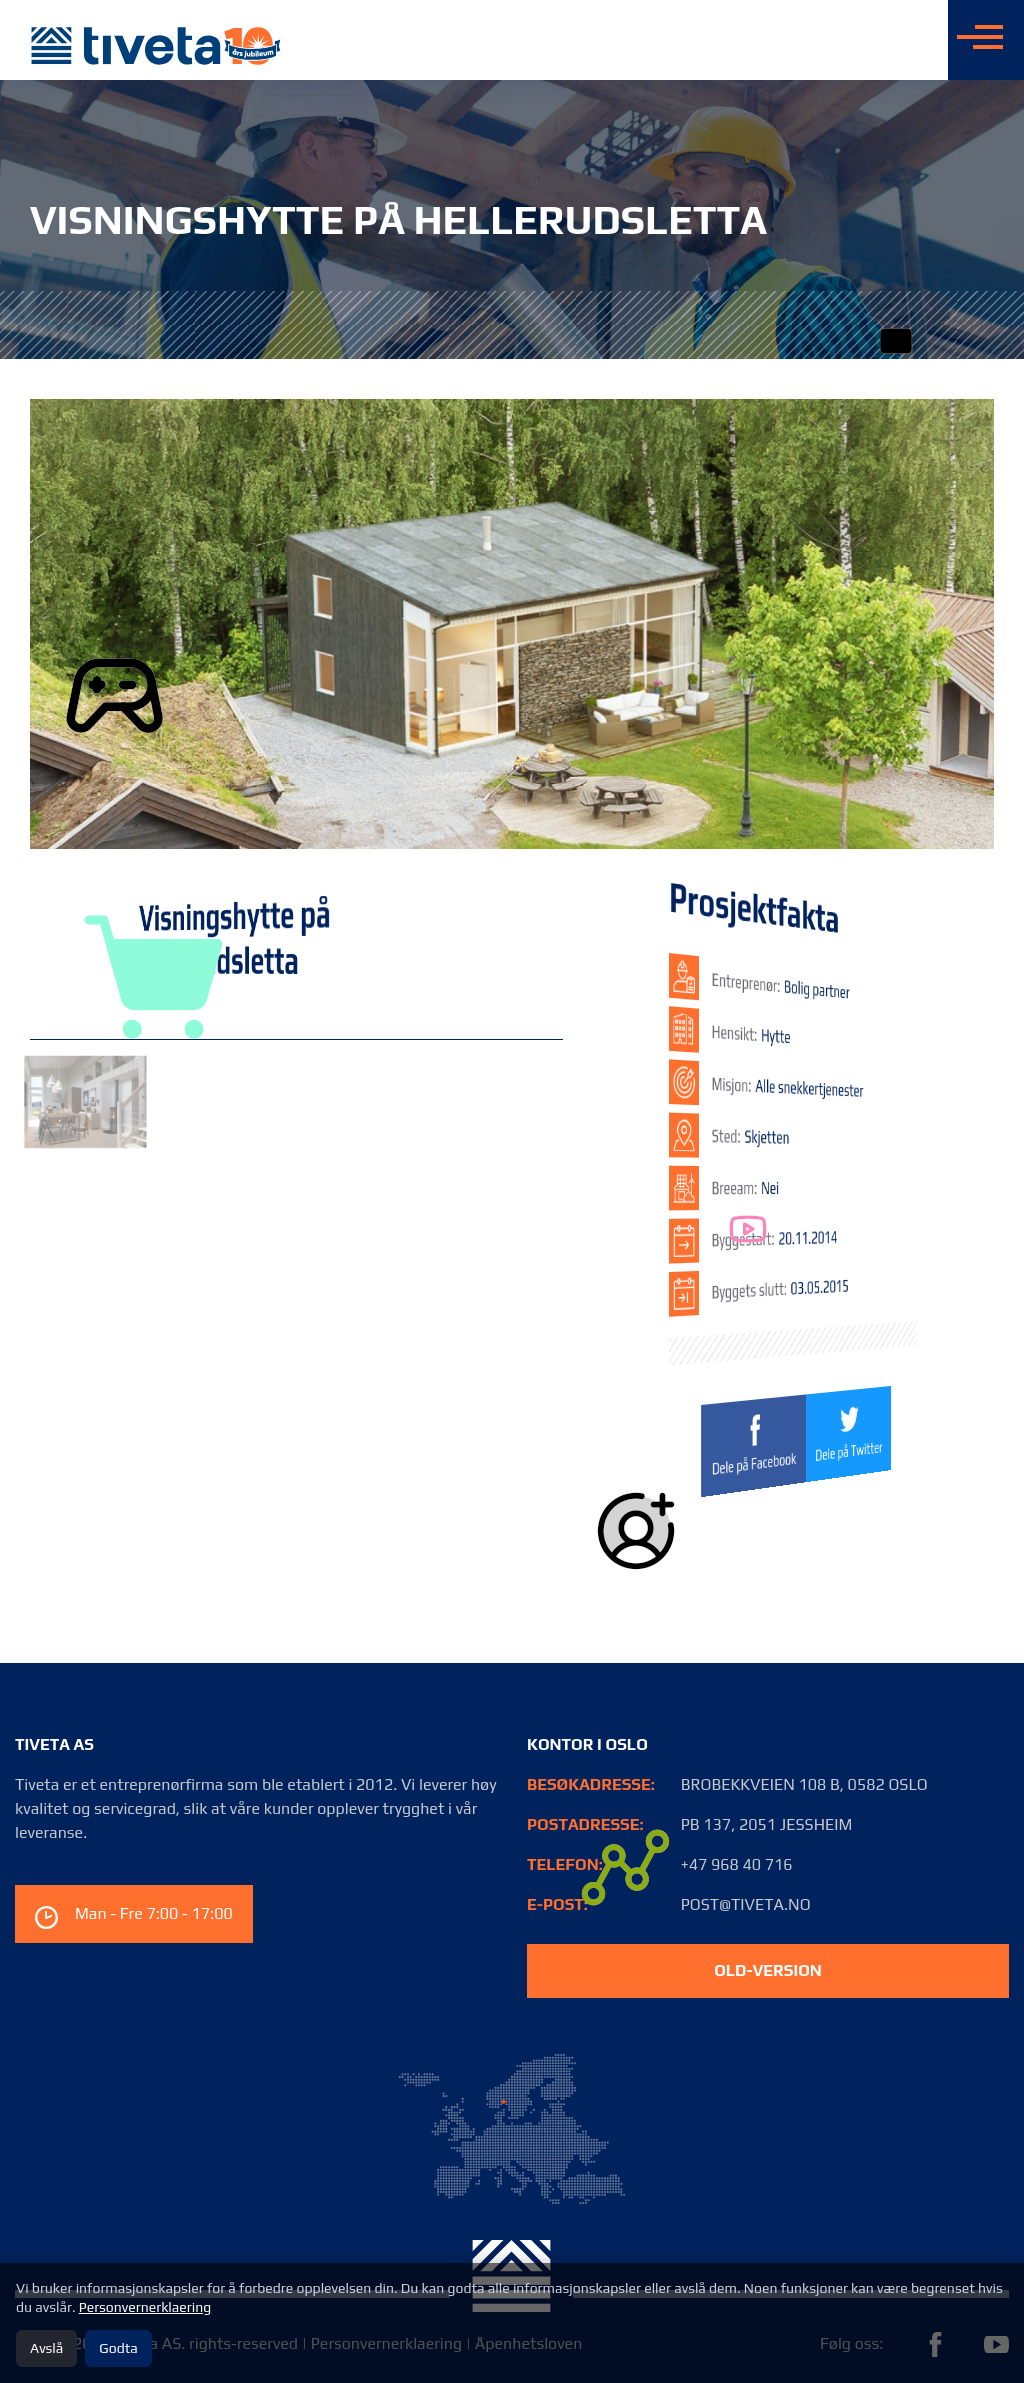  What do you see at coordinates (114, 693) in the screenshot?
I see `access gaming features or settings` at bounding box center [114, 693].